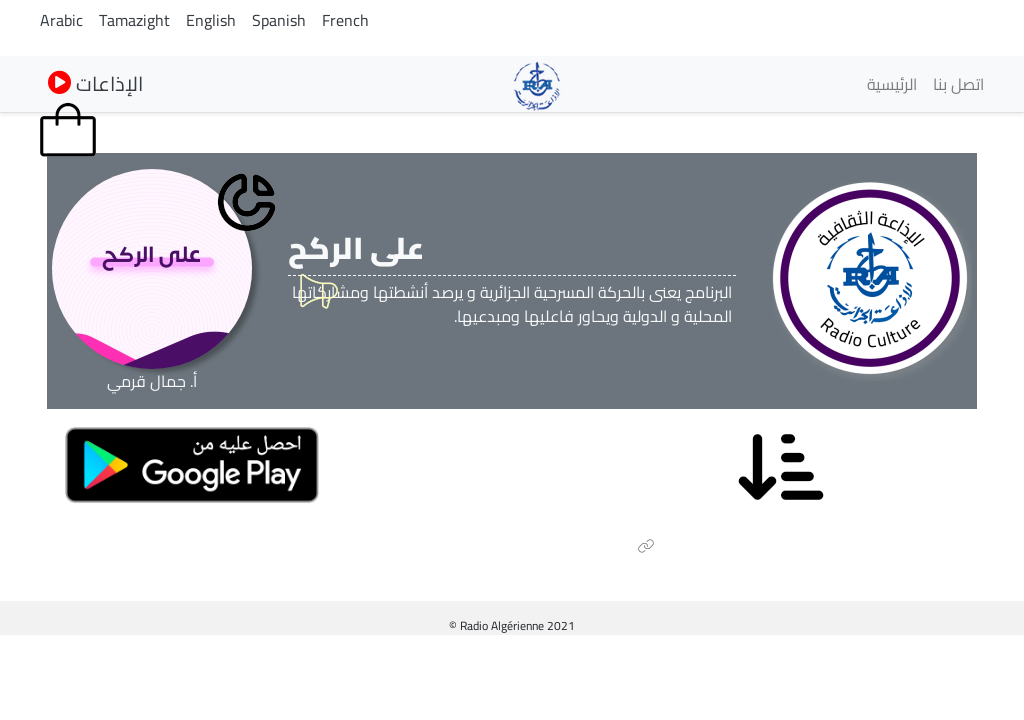 This screenshot has height=720, width=1024. Describe the element at coordinates (68, 133) in the screenshot. I see `view your shopping bag` at that location.